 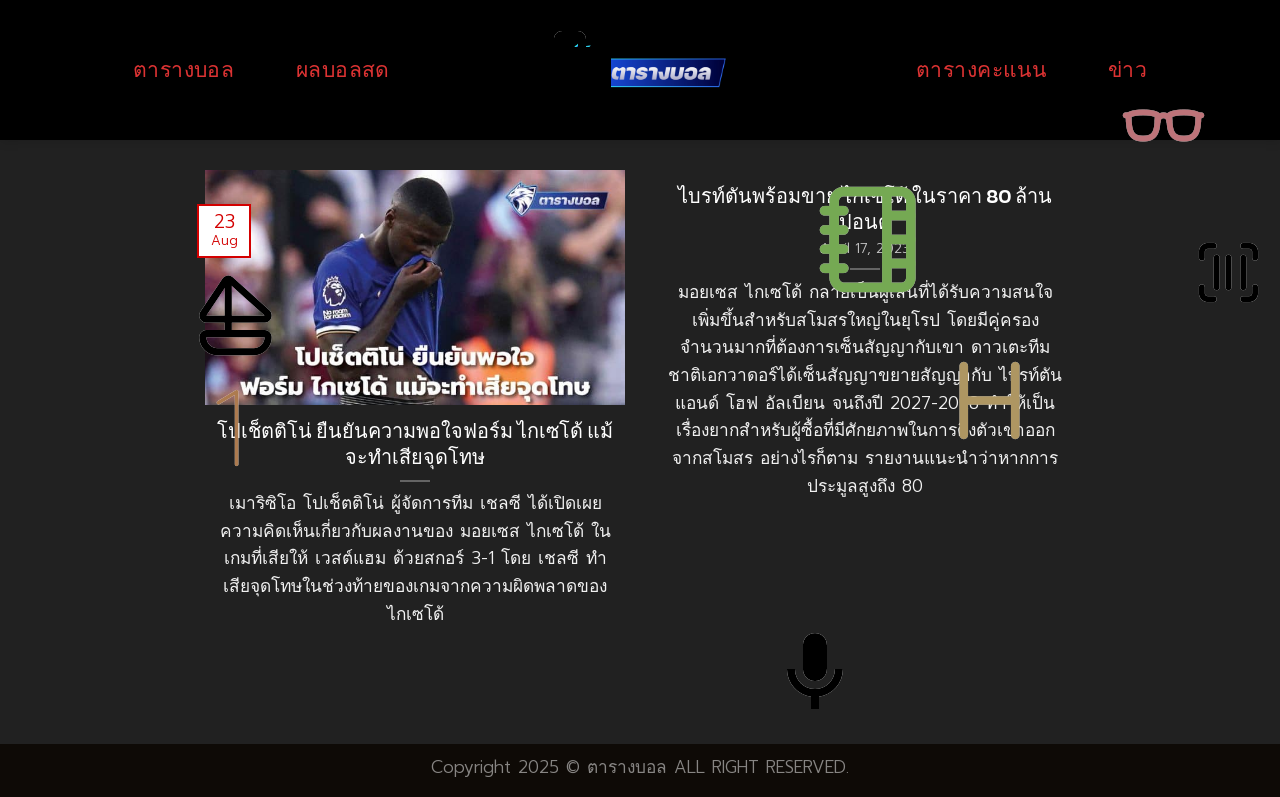 I want to click on scan a barcode, so click(x=1228, y=272).